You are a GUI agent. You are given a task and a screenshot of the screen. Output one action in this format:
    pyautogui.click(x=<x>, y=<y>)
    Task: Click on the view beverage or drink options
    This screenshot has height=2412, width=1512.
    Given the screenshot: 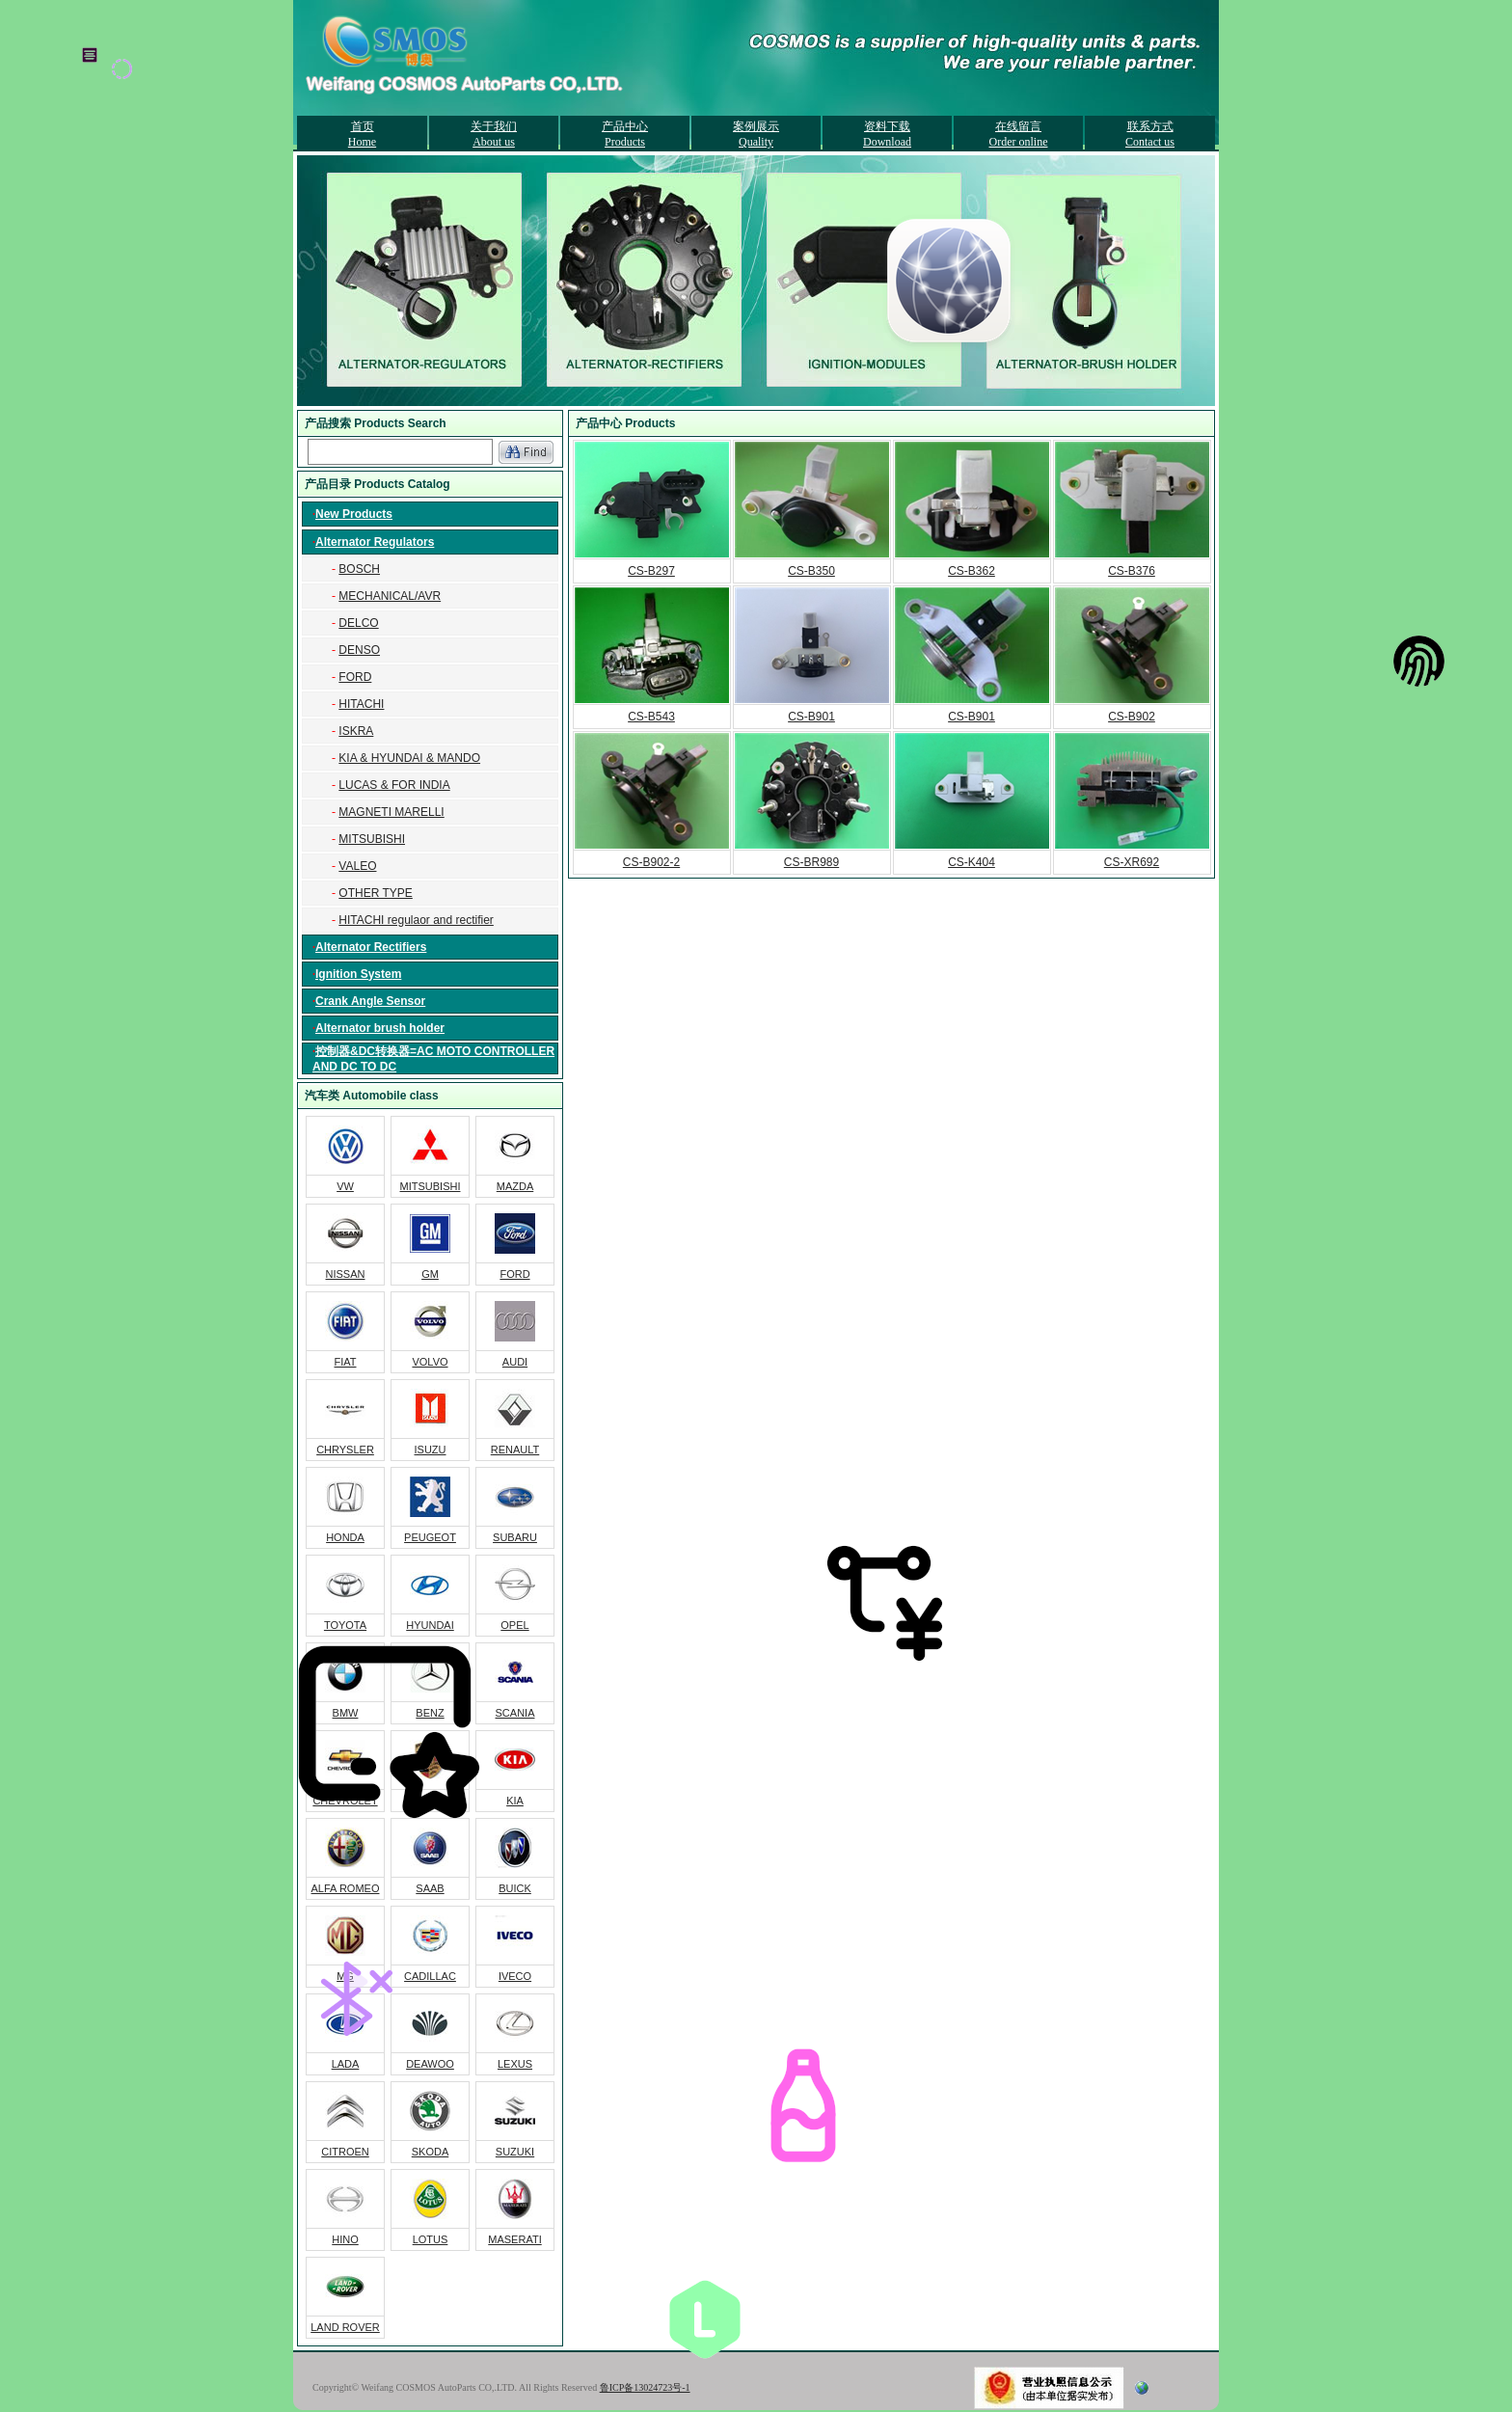 What is the action you would take?
    pyautogui.click(x=803, y=2108)
    